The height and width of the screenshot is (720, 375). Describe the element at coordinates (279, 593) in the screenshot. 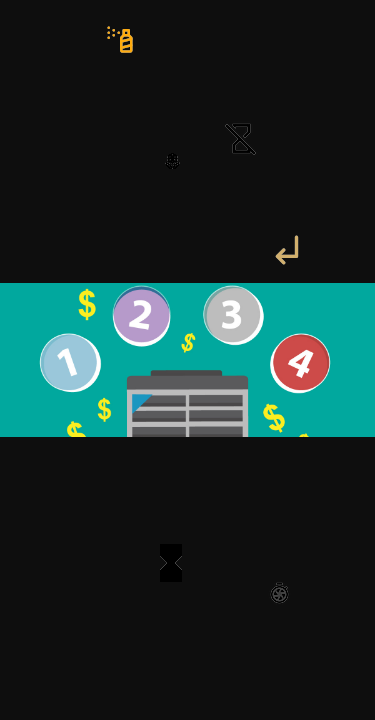

I see `adjust camera shutter speed settings` at that location.